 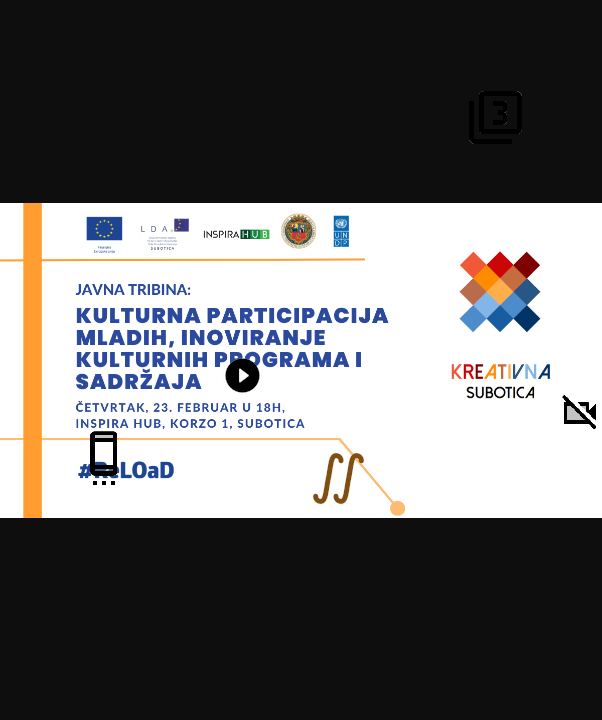 I want to click on access mobile device settings, so click(x=104, y=458).